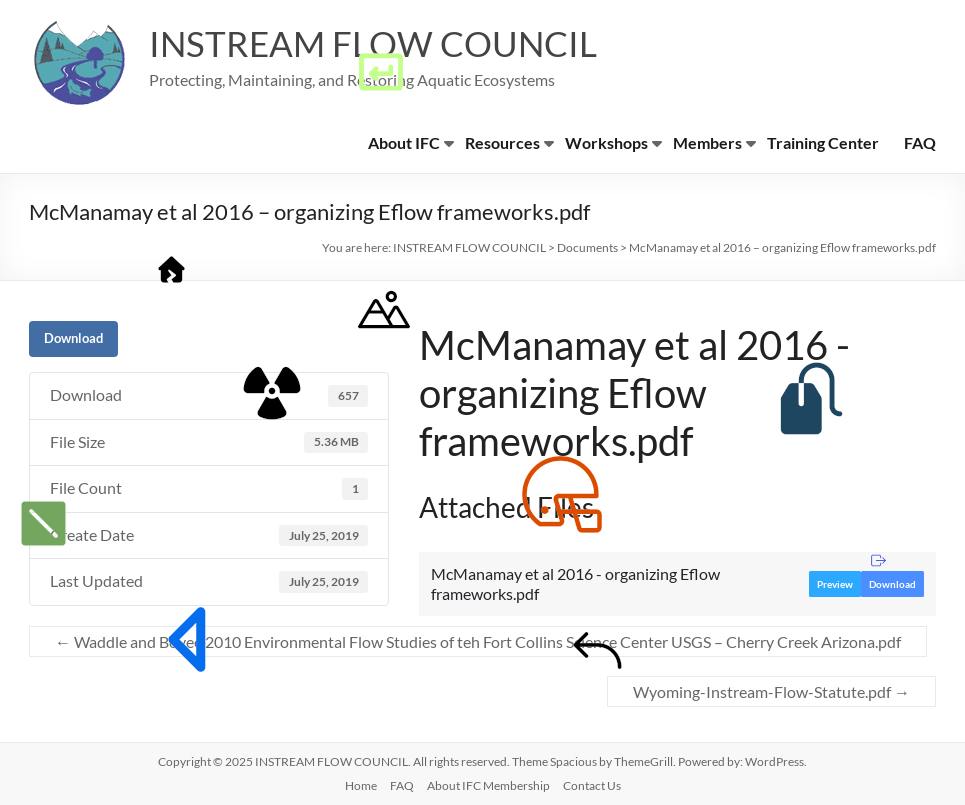 The image size is (965, 805). What do you see at coordinates (191, 639) in the screenshot?
I see `go back to the previous screen` at bounding box center [191, 639].